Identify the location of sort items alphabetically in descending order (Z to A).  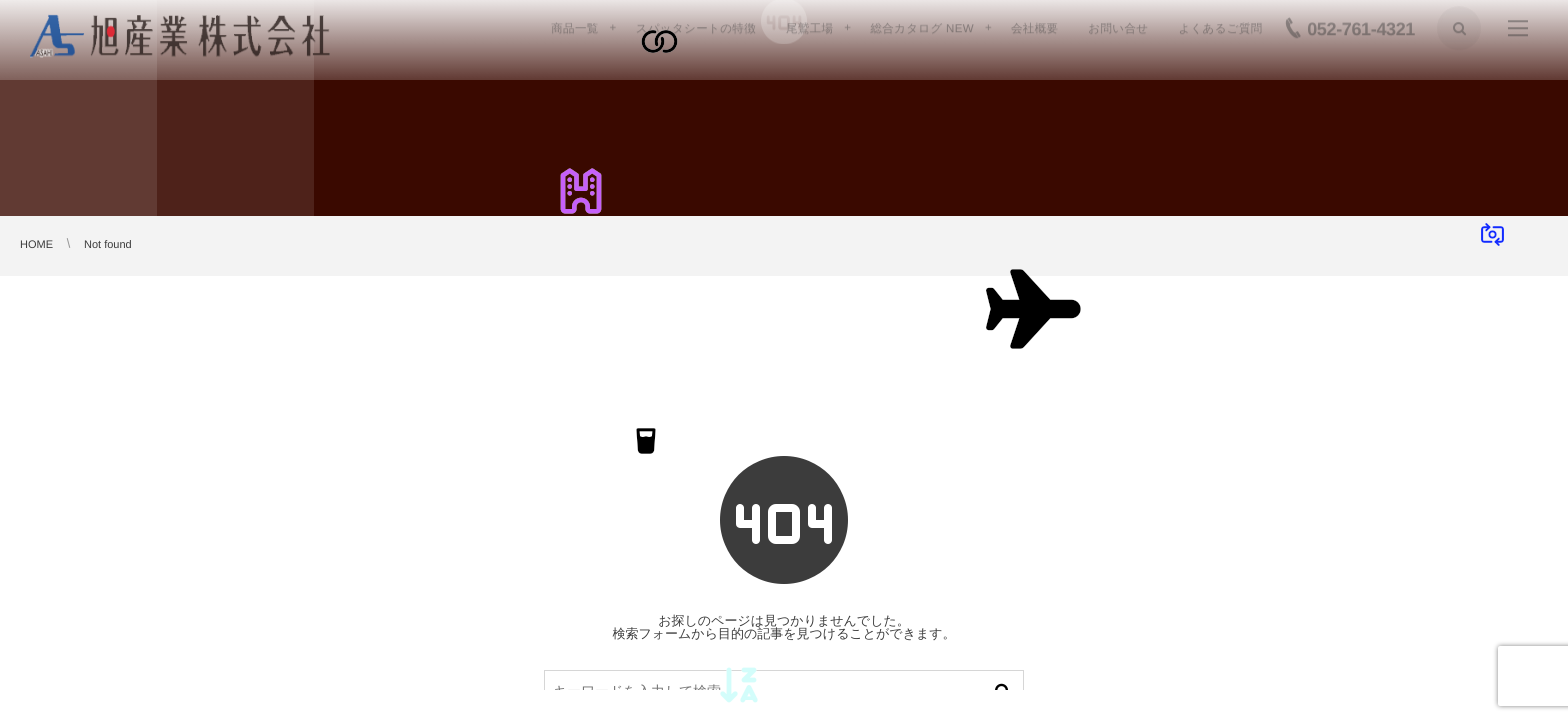
(739, 685).